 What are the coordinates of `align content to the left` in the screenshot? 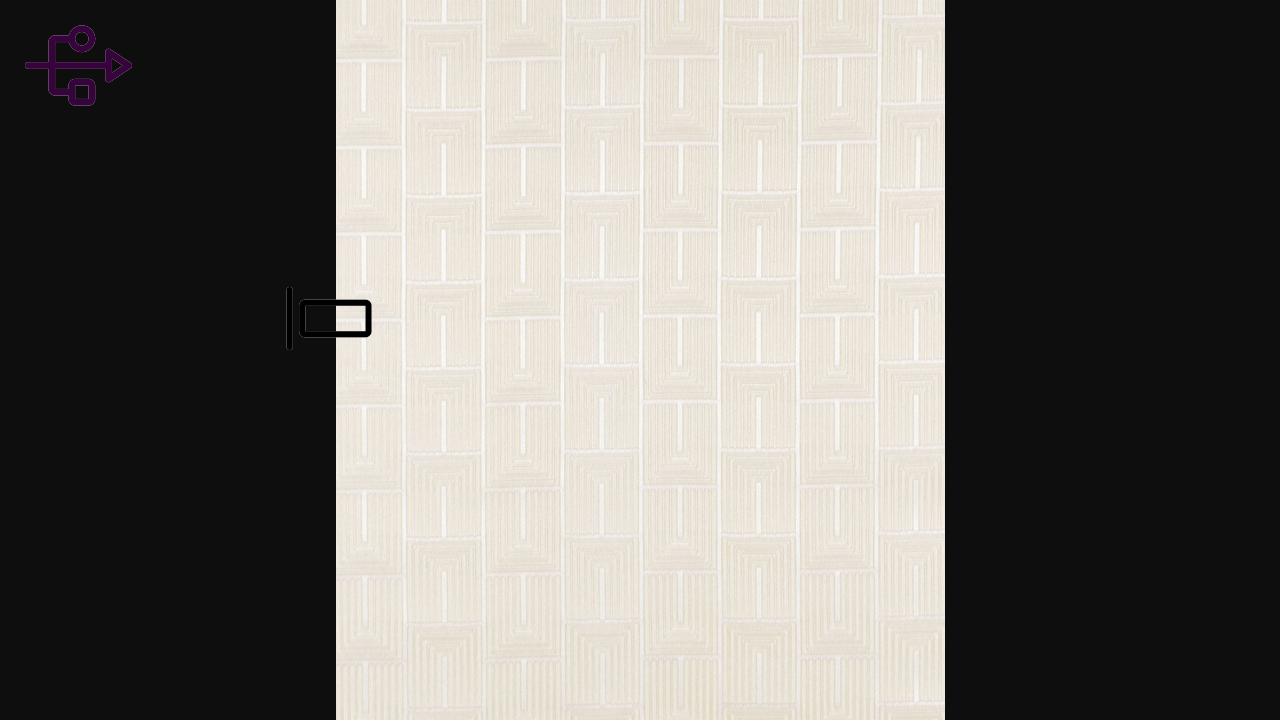 It's located at (327, 318).